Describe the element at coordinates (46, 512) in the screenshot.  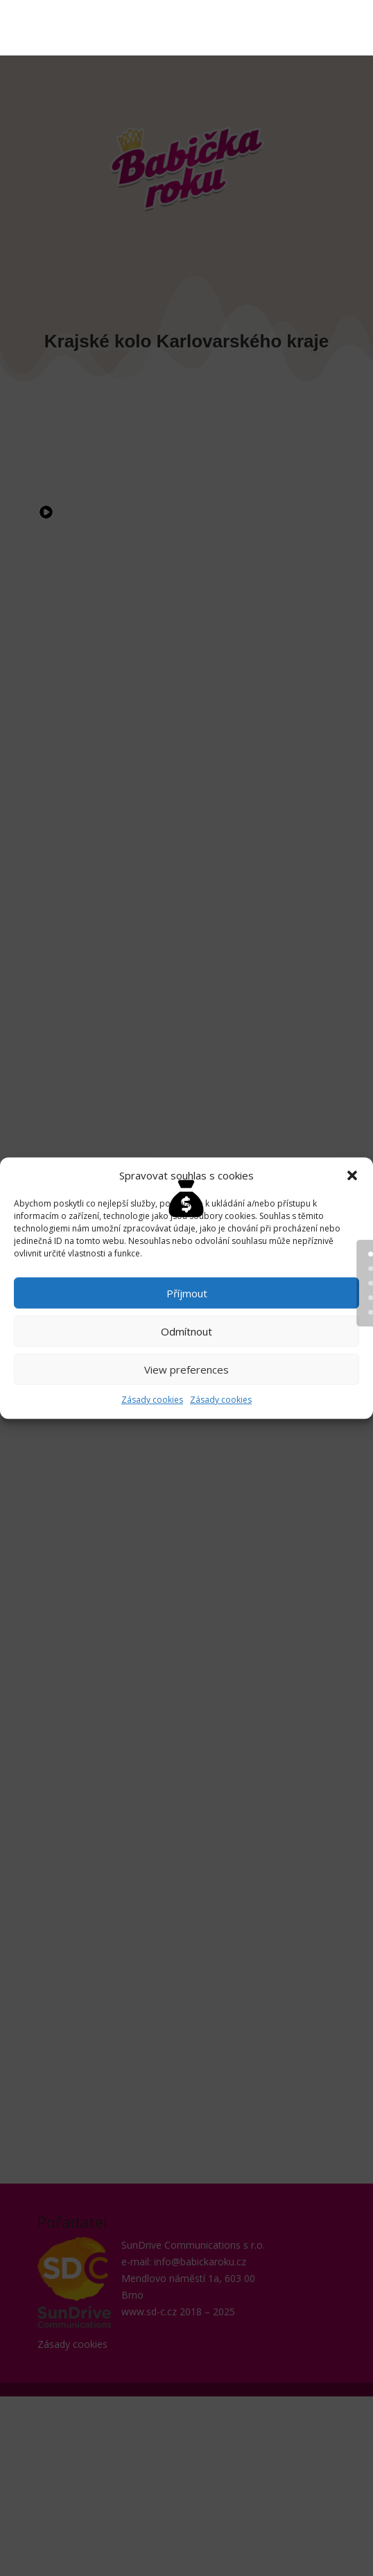
I see `skip to next track or media item` at that location.